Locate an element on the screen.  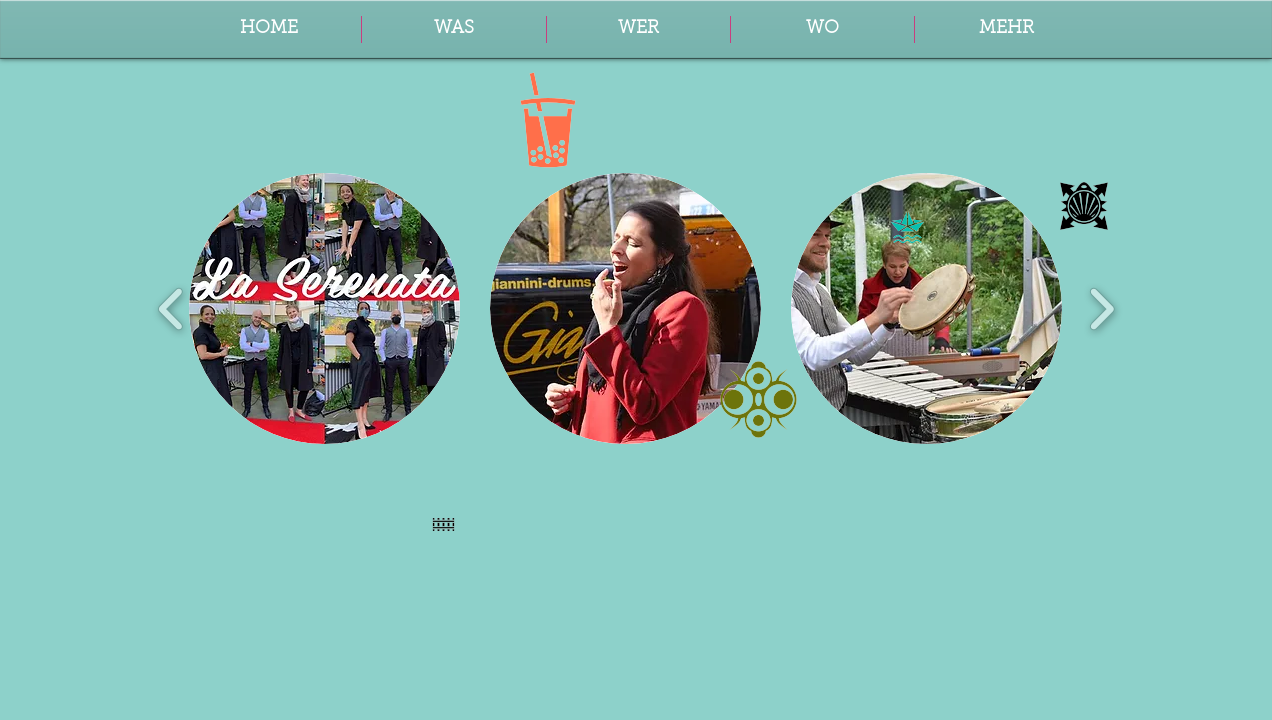
send a message or note is located at coordinates (907, 227).